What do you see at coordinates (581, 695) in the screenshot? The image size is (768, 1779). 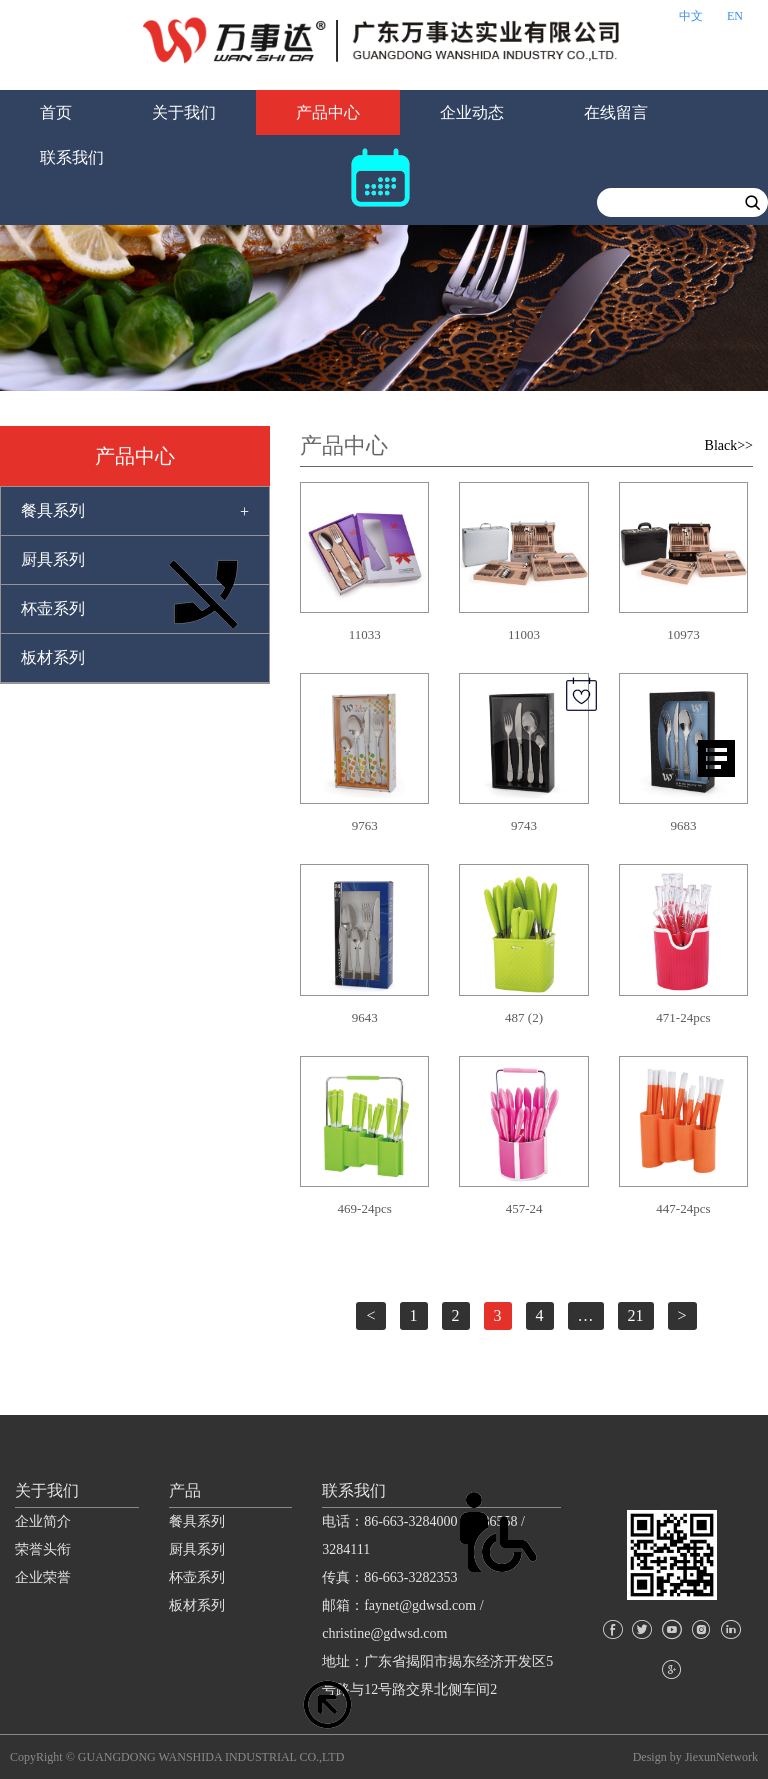 I see `view favorite or loved events` at bounding box center [581, 695].